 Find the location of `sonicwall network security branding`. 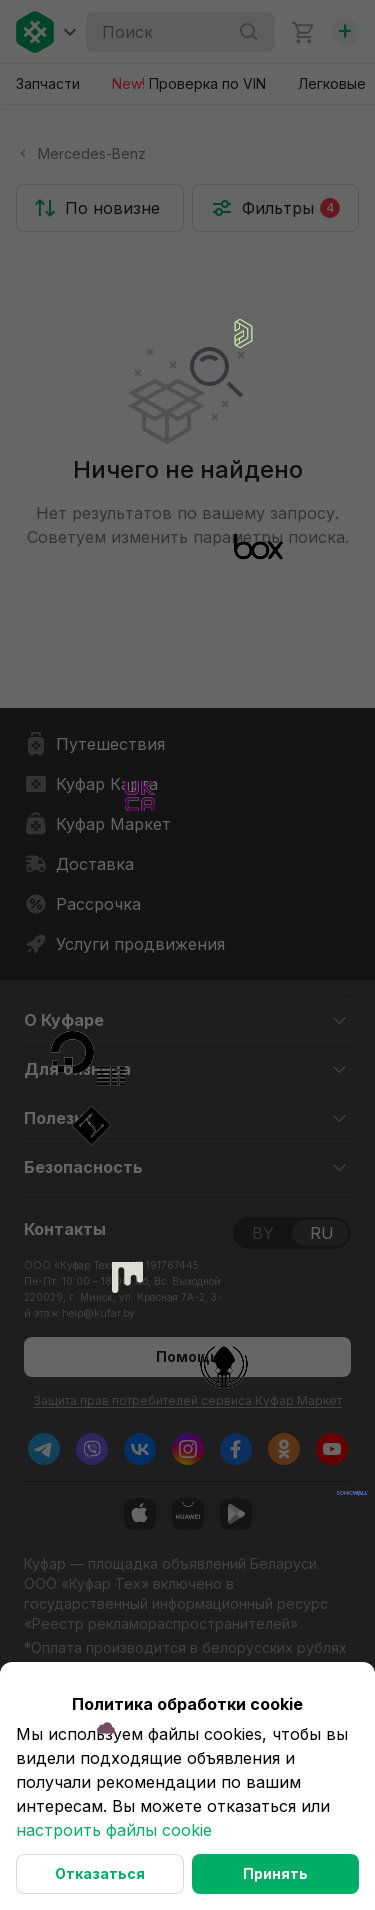

sonicwall network security branding is located at coordinates (352, 1493).